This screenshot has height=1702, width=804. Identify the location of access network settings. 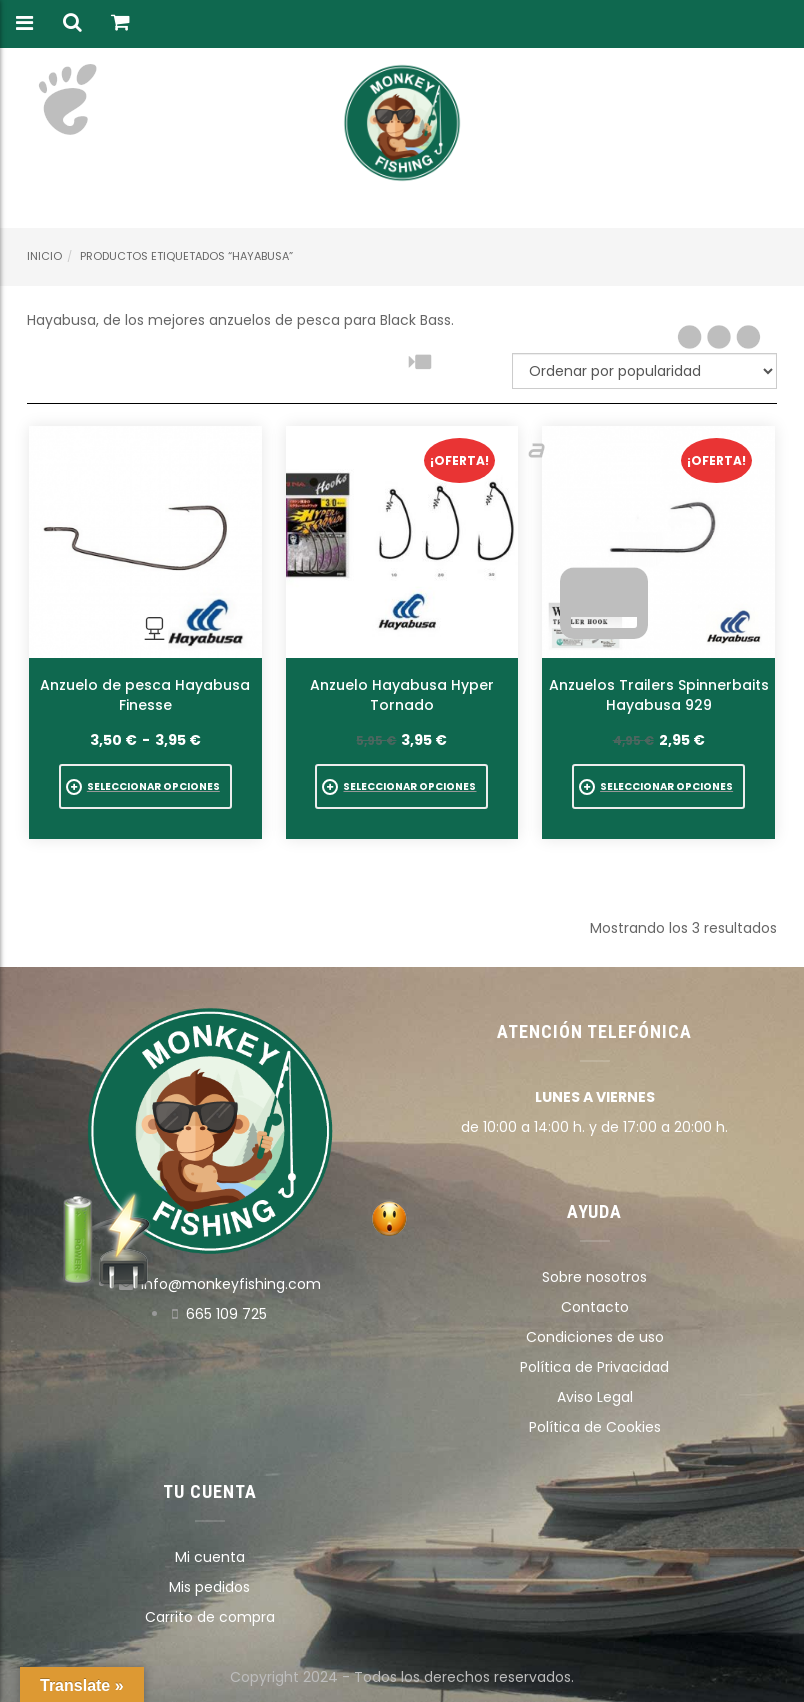
(154, 628).